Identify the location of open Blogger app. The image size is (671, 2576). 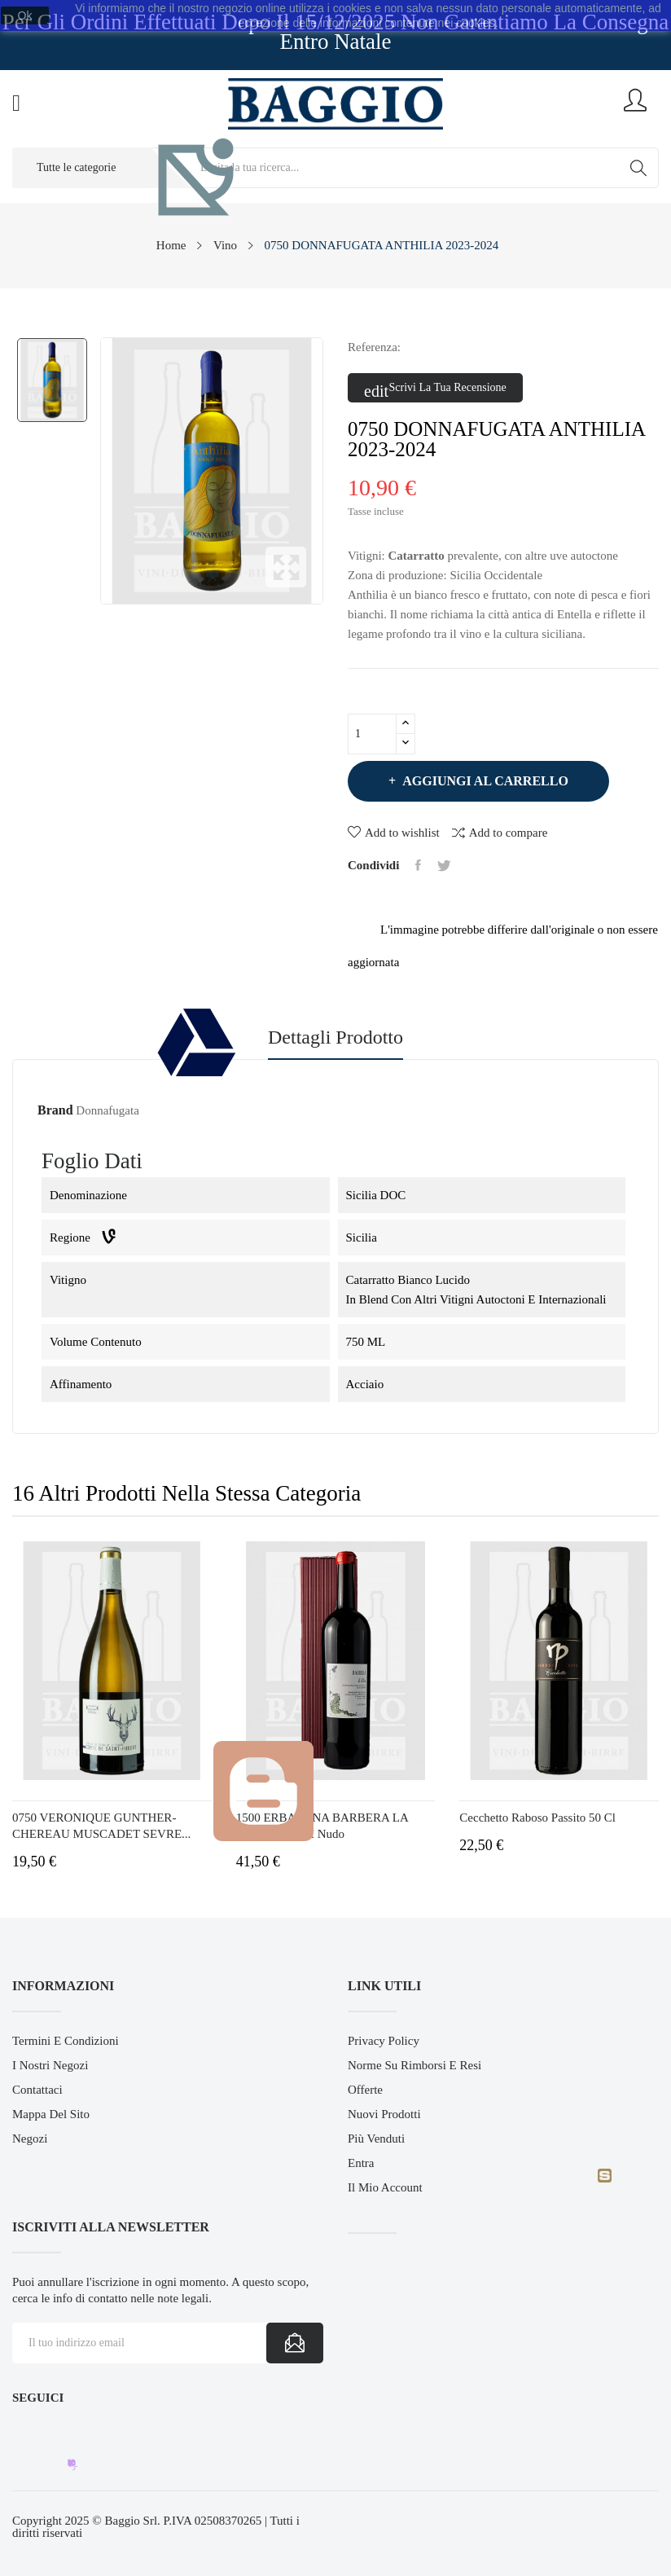
(263, 1791).